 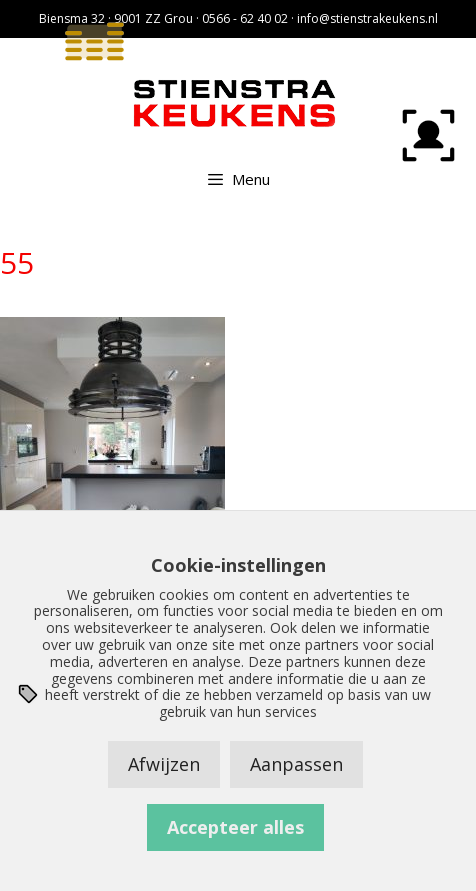 What do you see at coordinates (28, 694) in the screenshot?
I see `view or apply tags to an item` at bounding box center [28, 694].